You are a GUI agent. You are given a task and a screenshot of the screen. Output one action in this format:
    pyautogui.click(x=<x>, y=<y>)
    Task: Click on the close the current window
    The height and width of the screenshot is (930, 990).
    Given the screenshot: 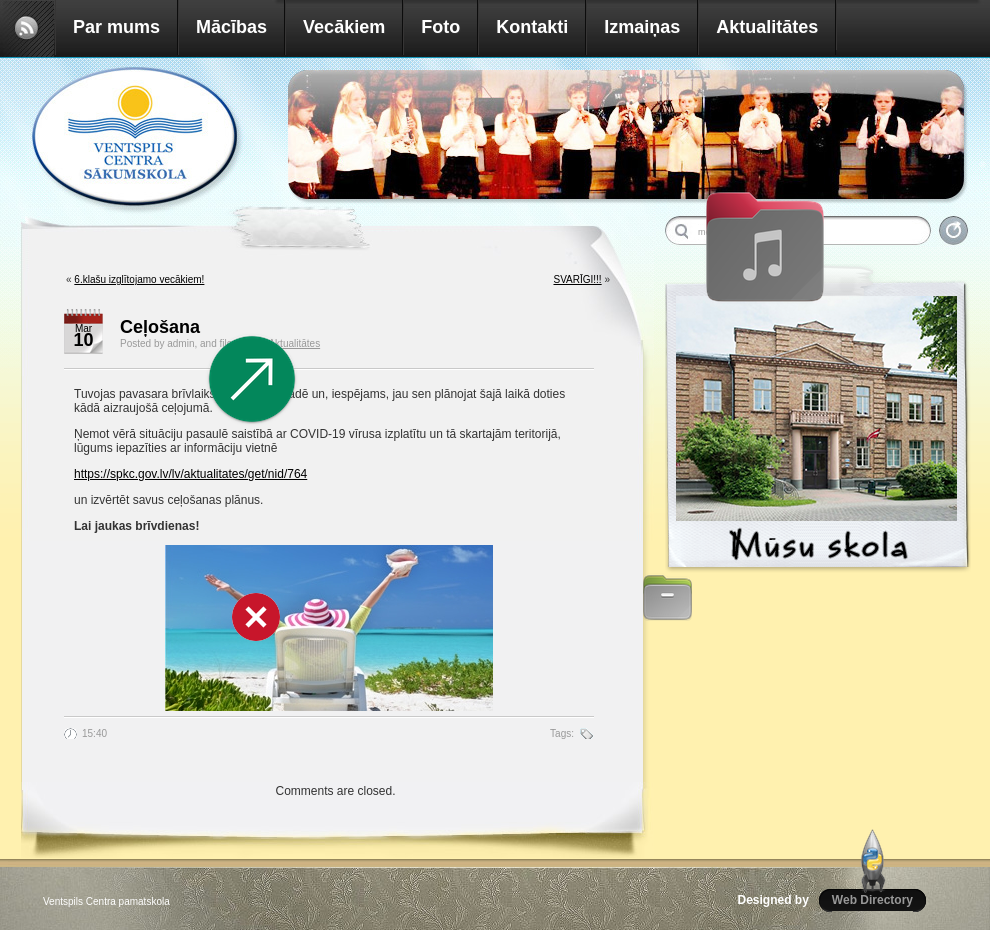 What is the action you would take?
    pyautogui.click(x=256, y=617)
    